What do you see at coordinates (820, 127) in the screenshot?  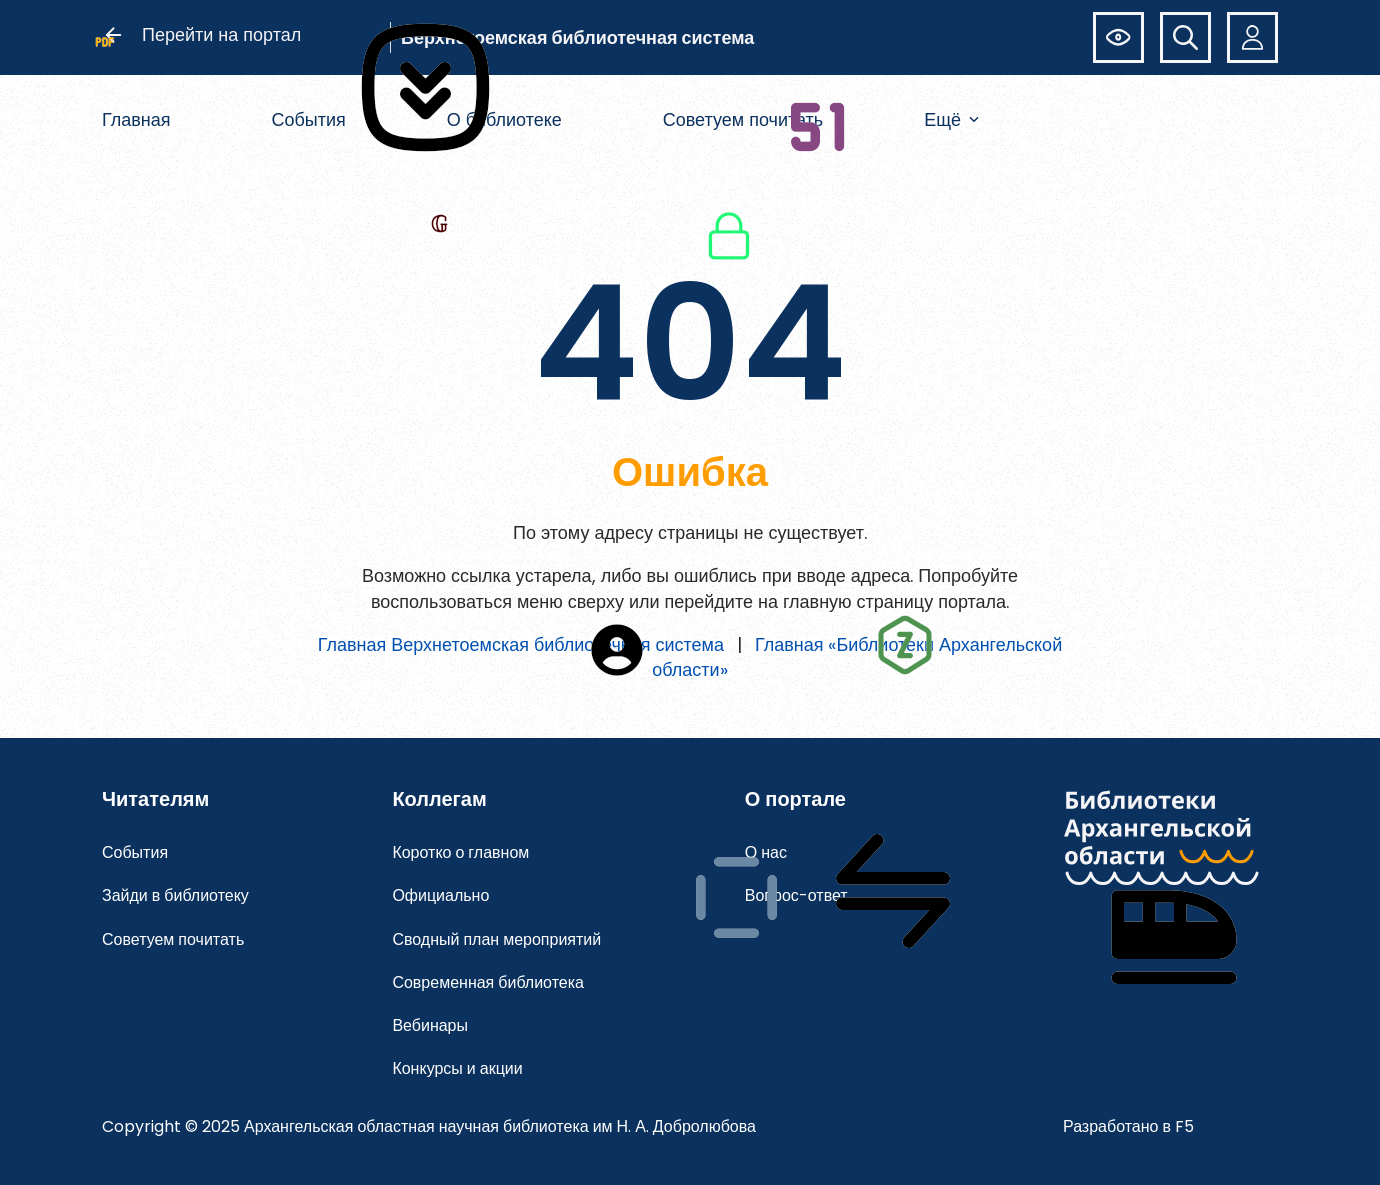 I see `indicates item number 51 in a list or sequence` at bounding box center [820, 127].